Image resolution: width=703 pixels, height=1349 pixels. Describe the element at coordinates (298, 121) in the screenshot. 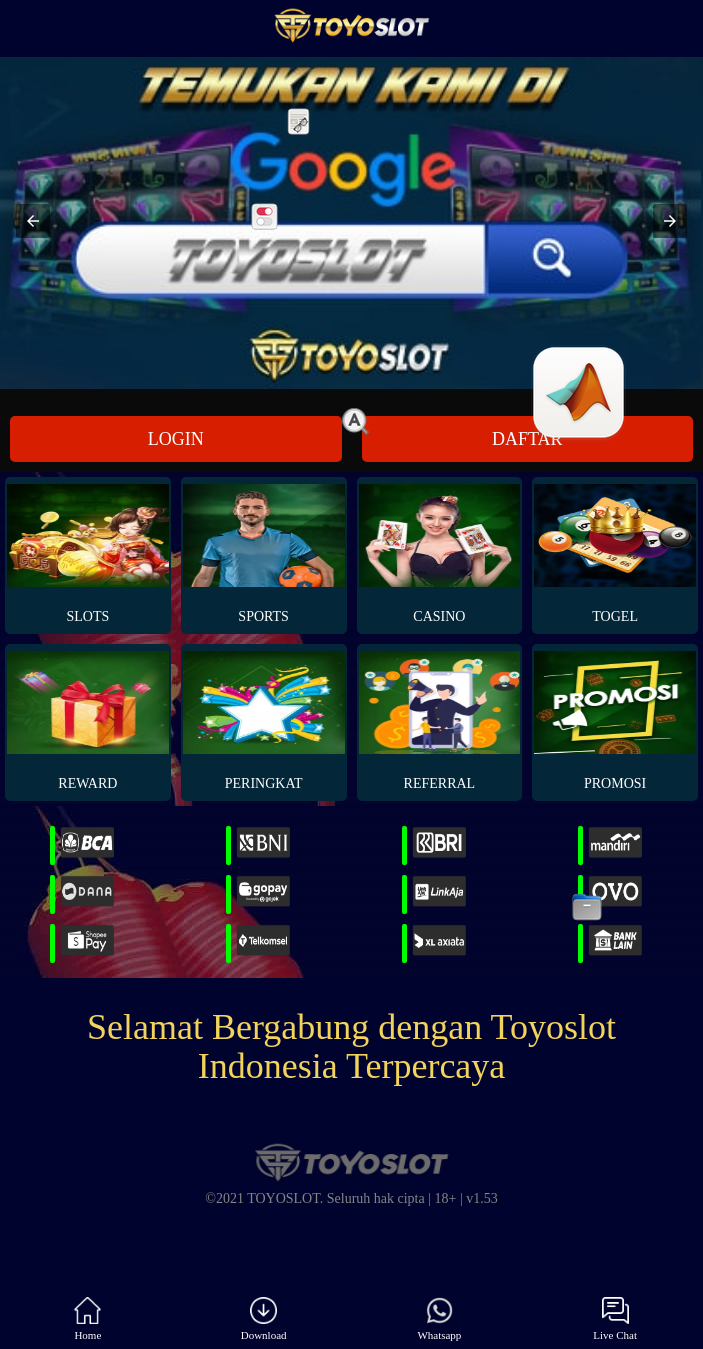

I see `open office productivity applications` at that location.